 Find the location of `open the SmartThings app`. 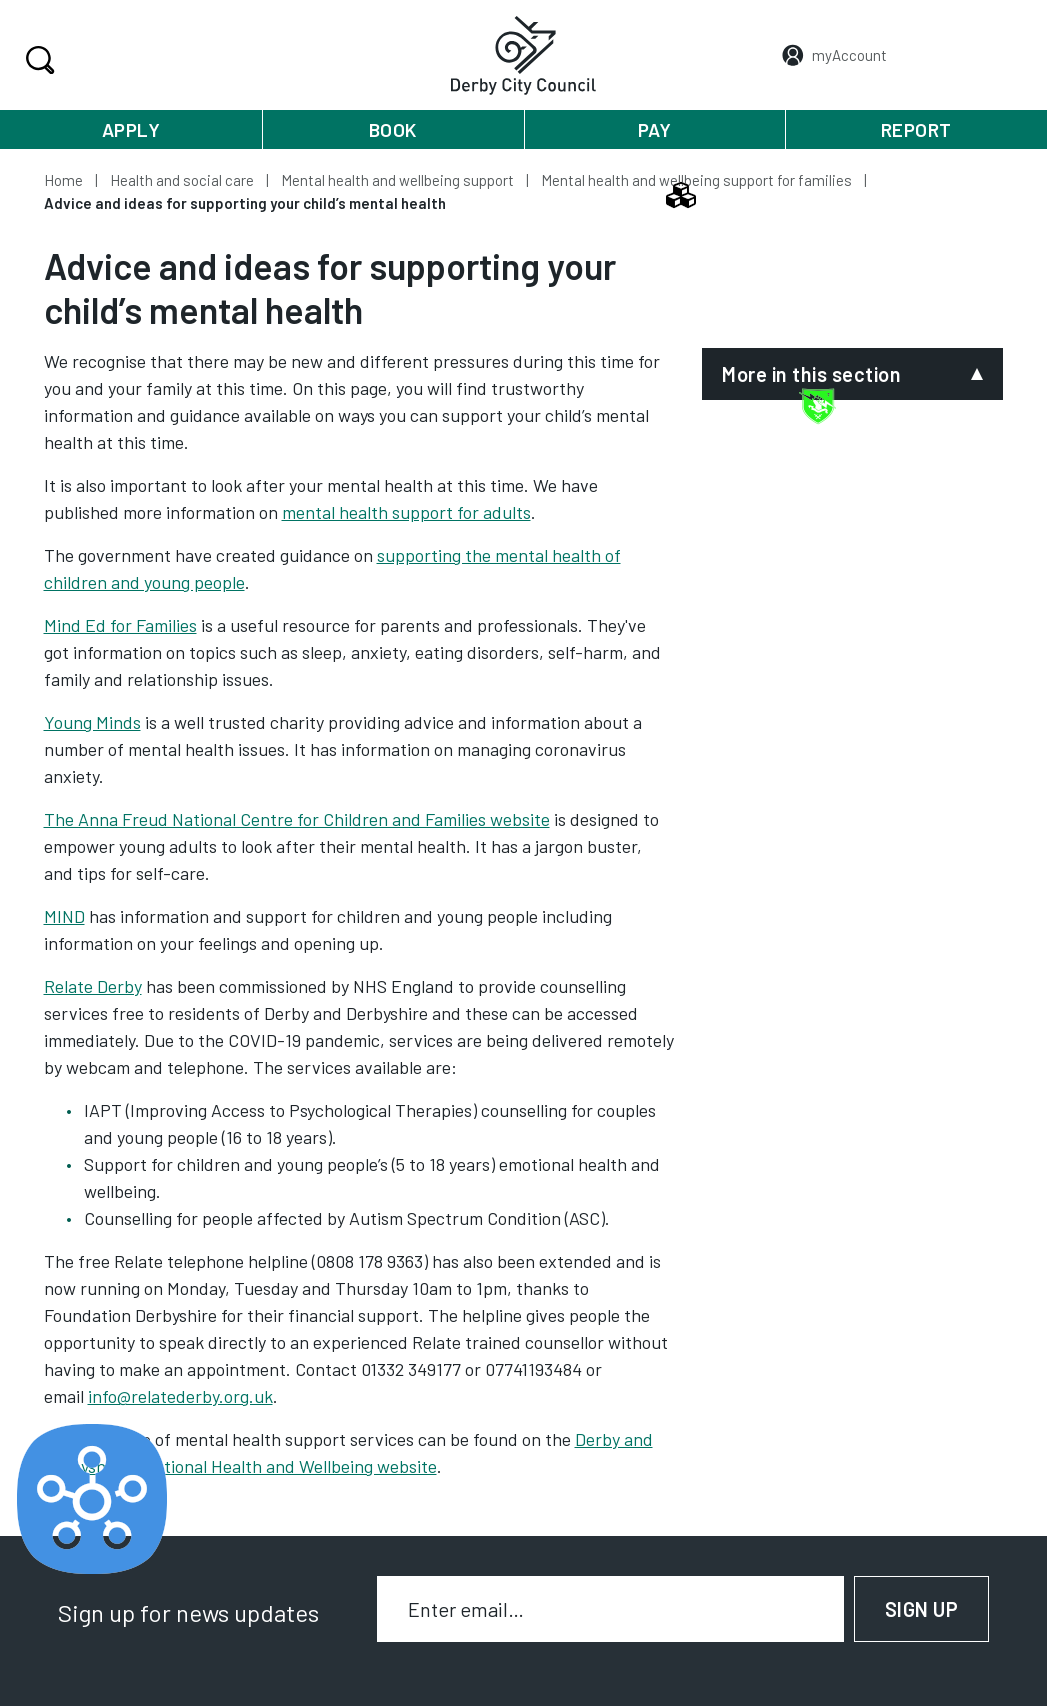

open the SmartThings app is located at coordinates (92, 1499).